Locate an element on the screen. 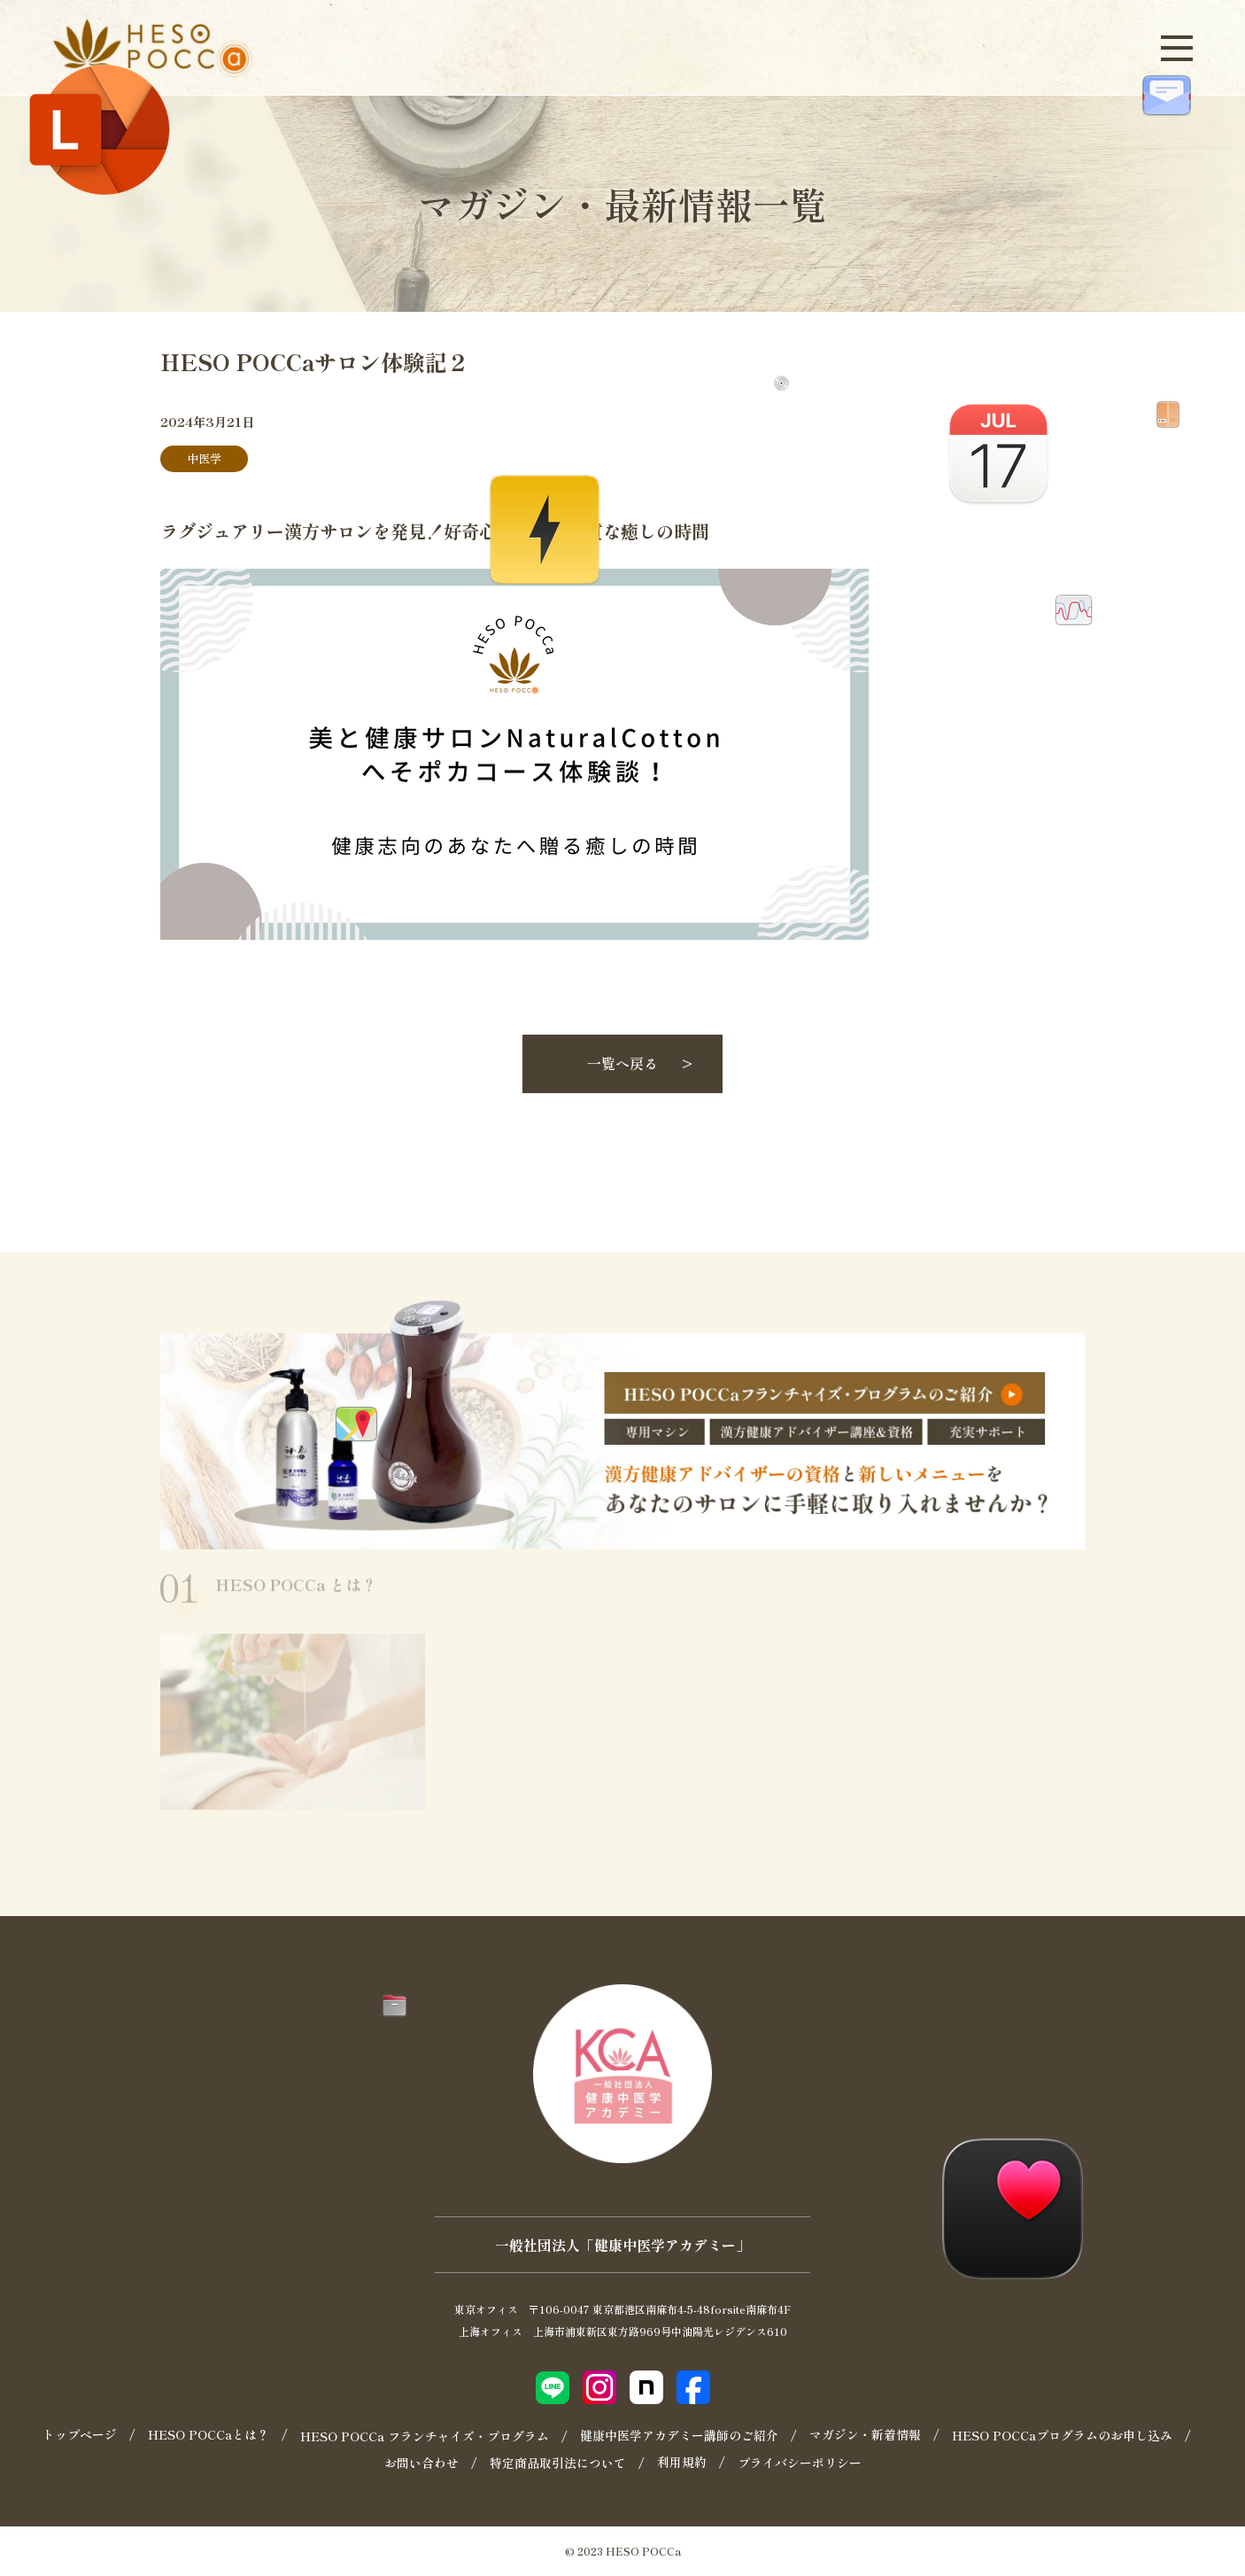  open the health app is located at coordinates (1012, 2208).